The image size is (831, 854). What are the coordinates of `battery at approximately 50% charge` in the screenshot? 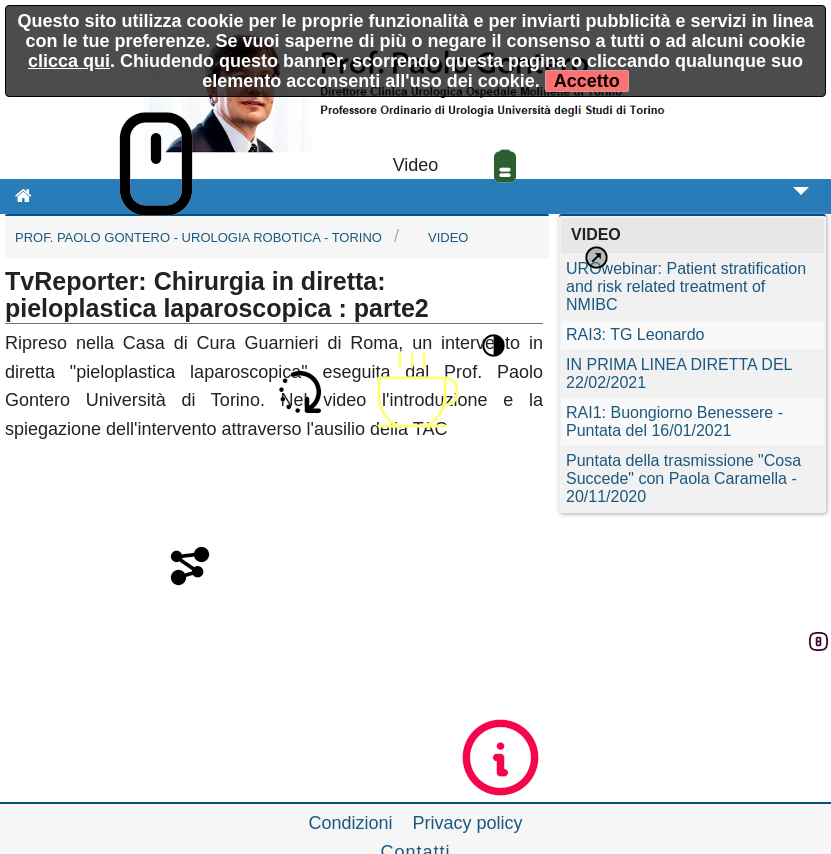 It's located at (505, 166).